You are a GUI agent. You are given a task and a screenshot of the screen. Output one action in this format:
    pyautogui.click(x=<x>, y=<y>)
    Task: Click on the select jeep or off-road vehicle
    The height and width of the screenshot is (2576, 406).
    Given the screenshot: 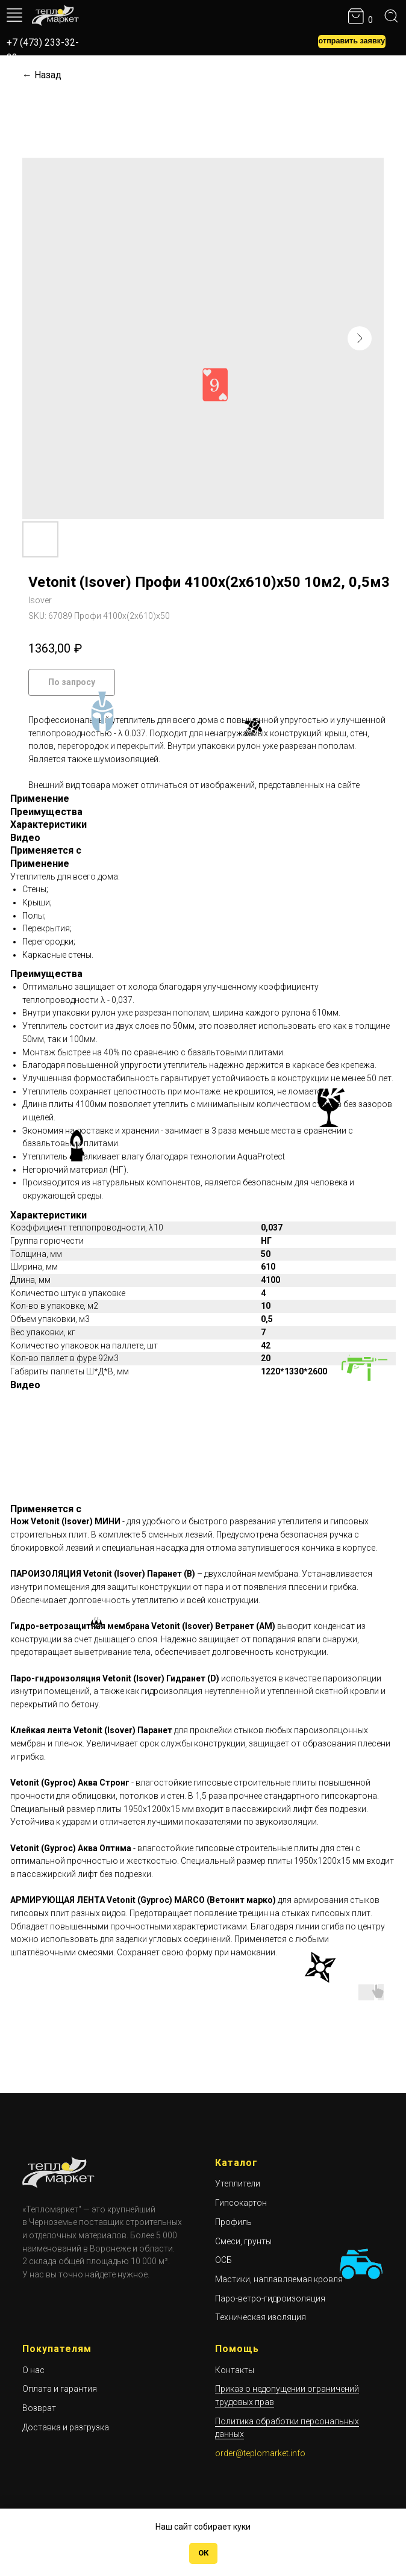 What is the action you would take?
    pyautogui.click(x=361, y=2264)
    